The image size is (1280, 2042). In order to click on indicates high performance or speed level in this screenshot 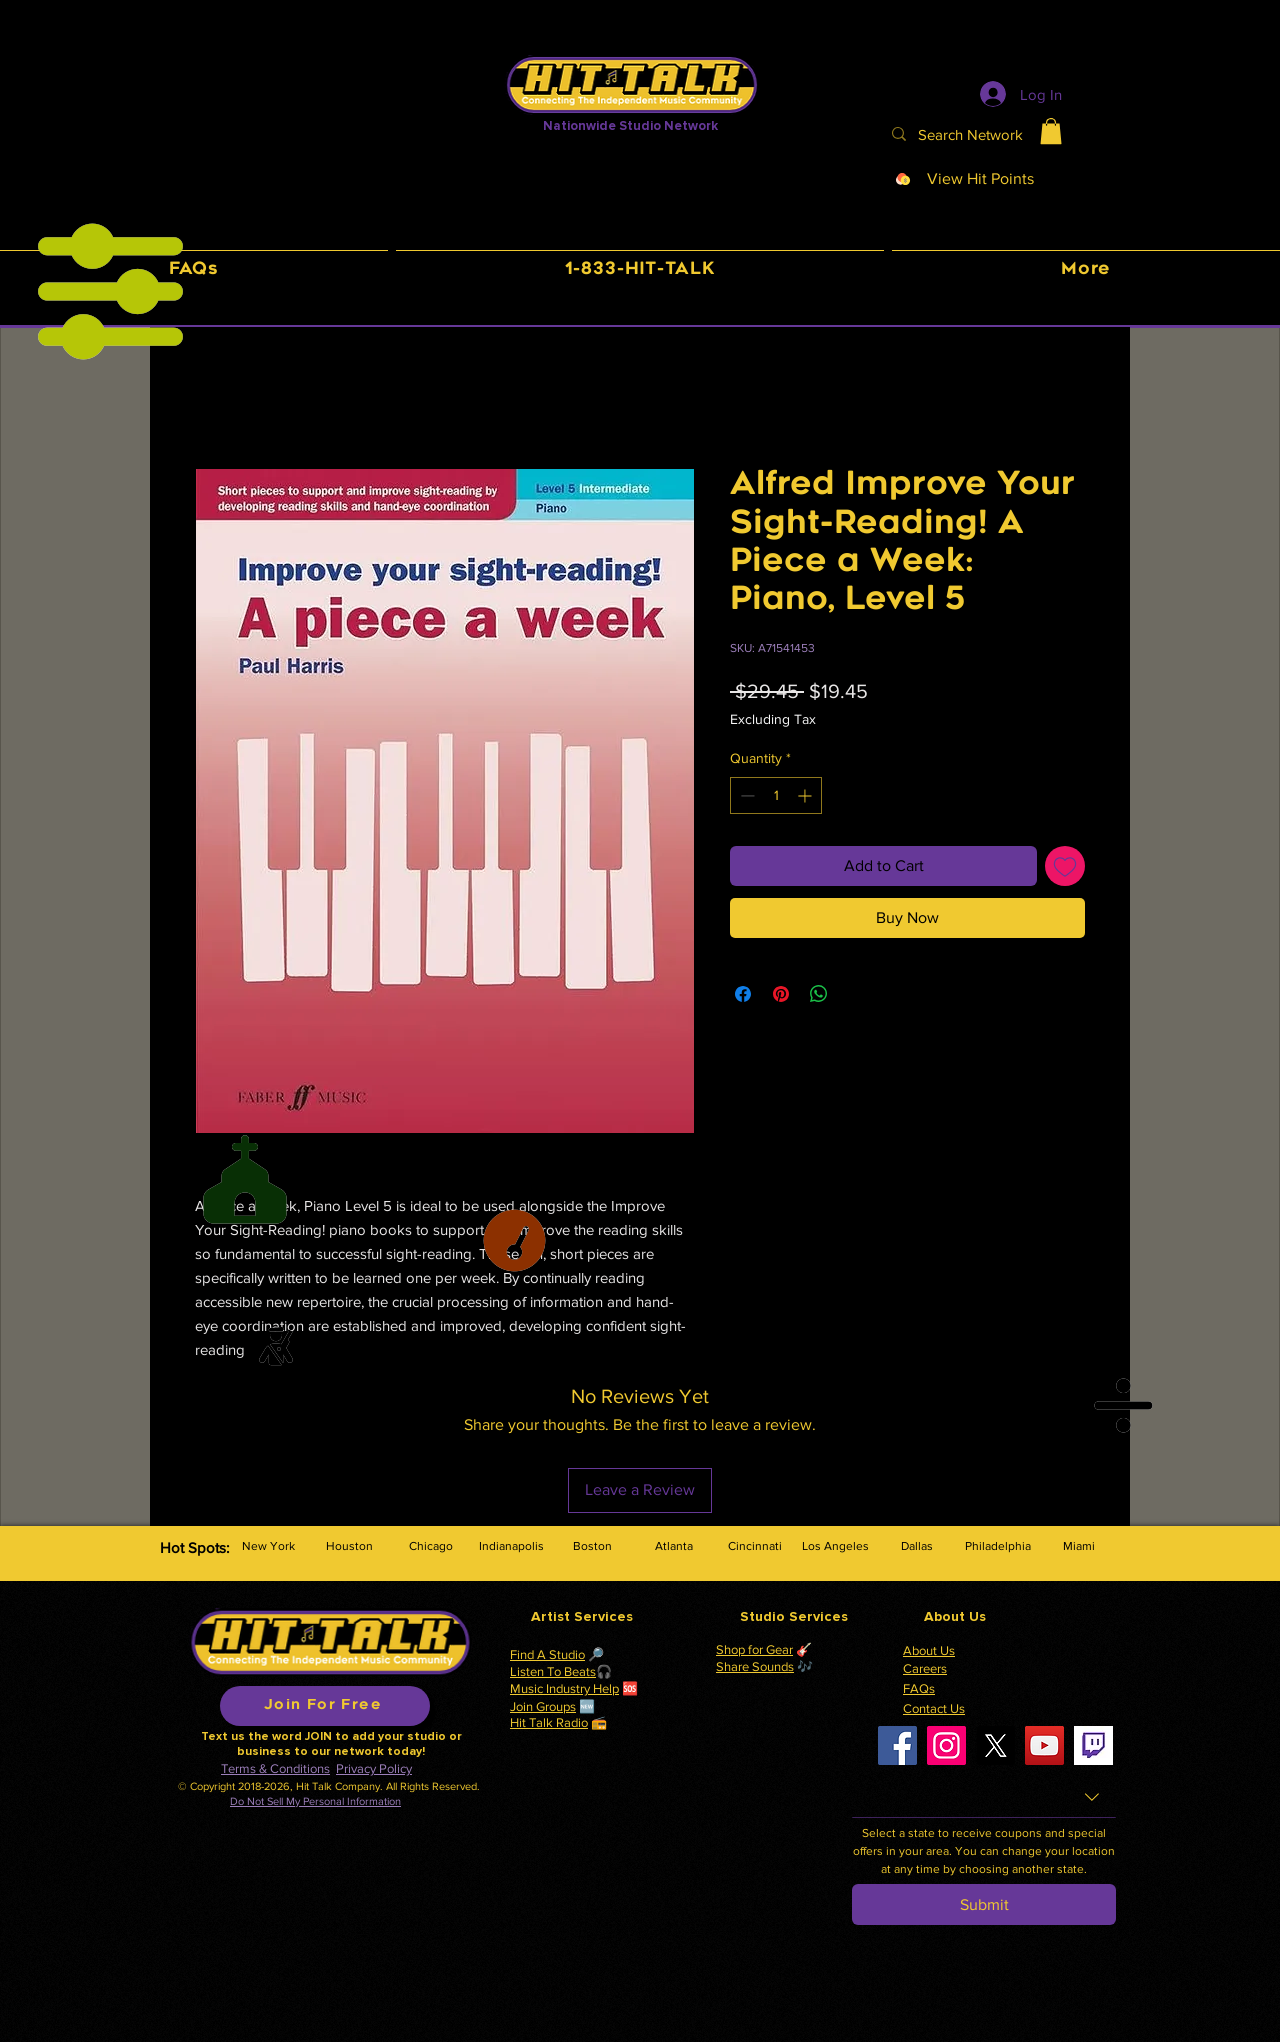, I will do `click(514, 1240)`.